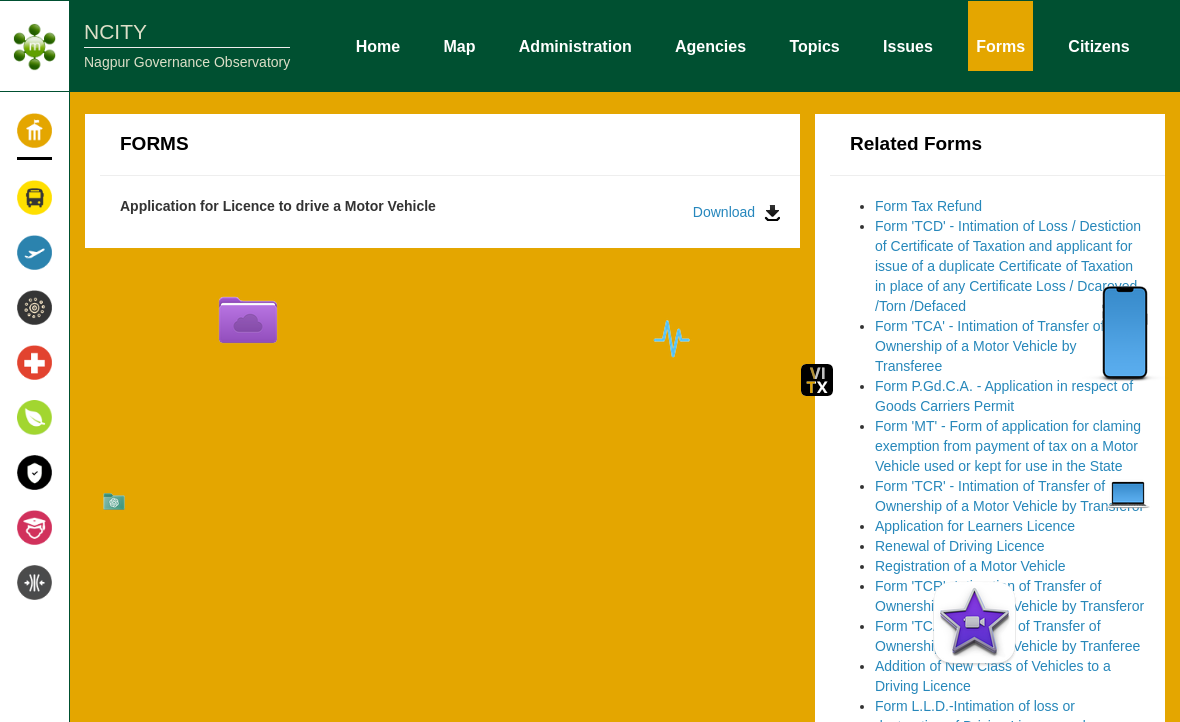 This screenshot has width=1180, height=722. What do you see at coordinates (114, 502) in the screenshot?
I see `open folder containing ChatGPT-related files` at bounding box center [114, 502].